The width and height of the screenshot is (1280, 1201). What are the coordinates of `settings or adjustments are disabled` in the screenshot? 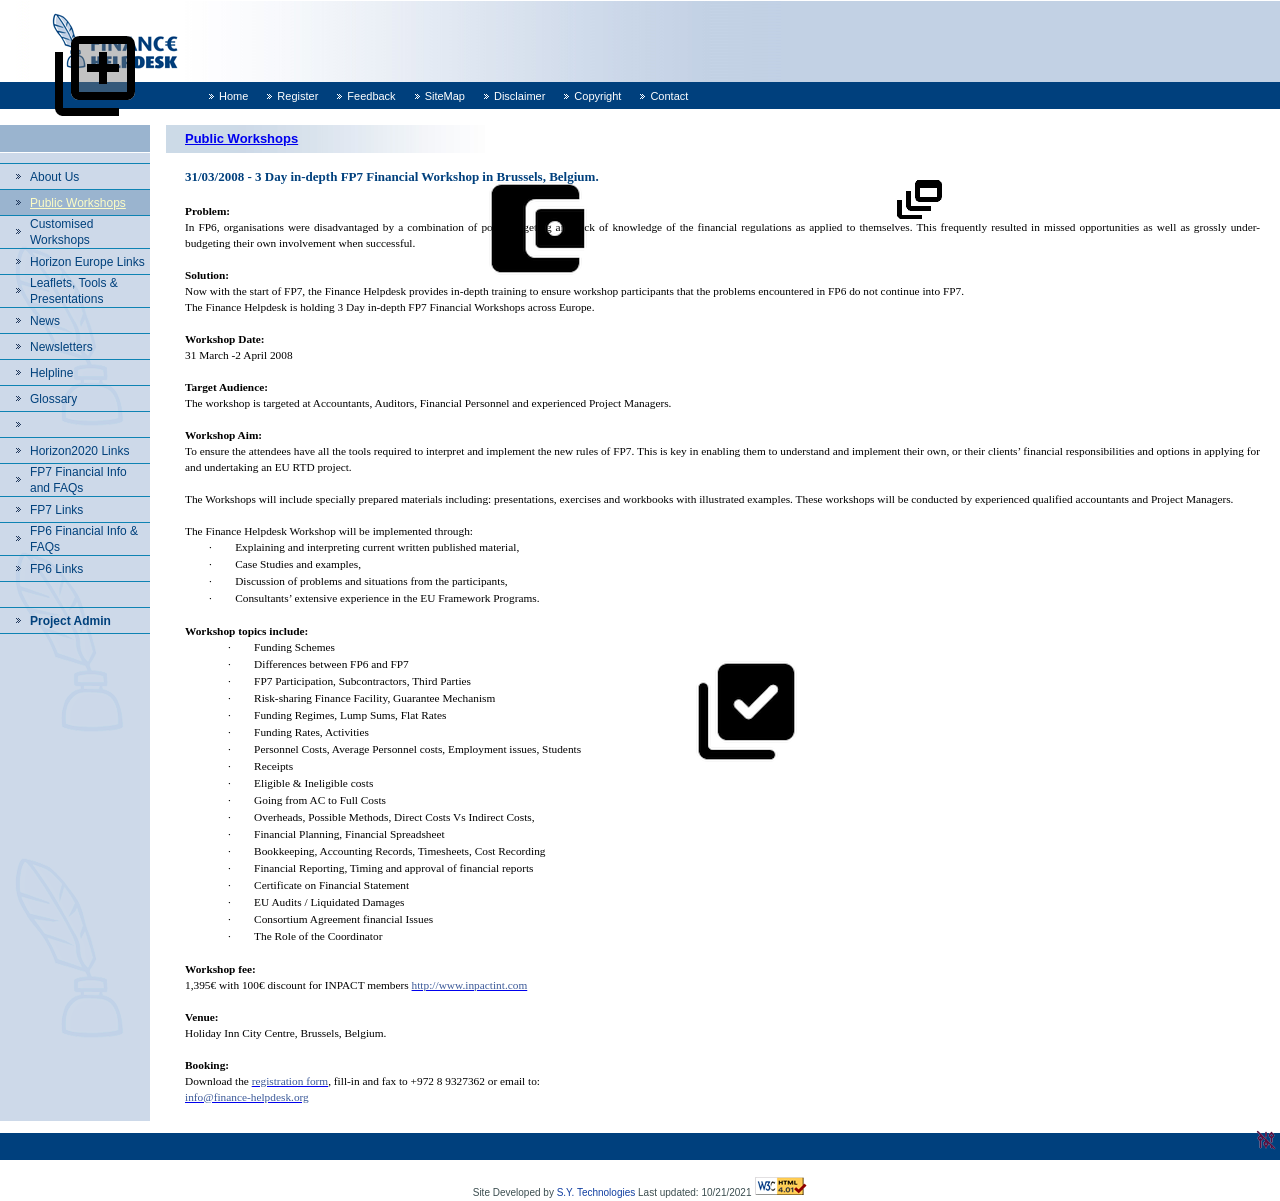 It's located at (1266, 1140).